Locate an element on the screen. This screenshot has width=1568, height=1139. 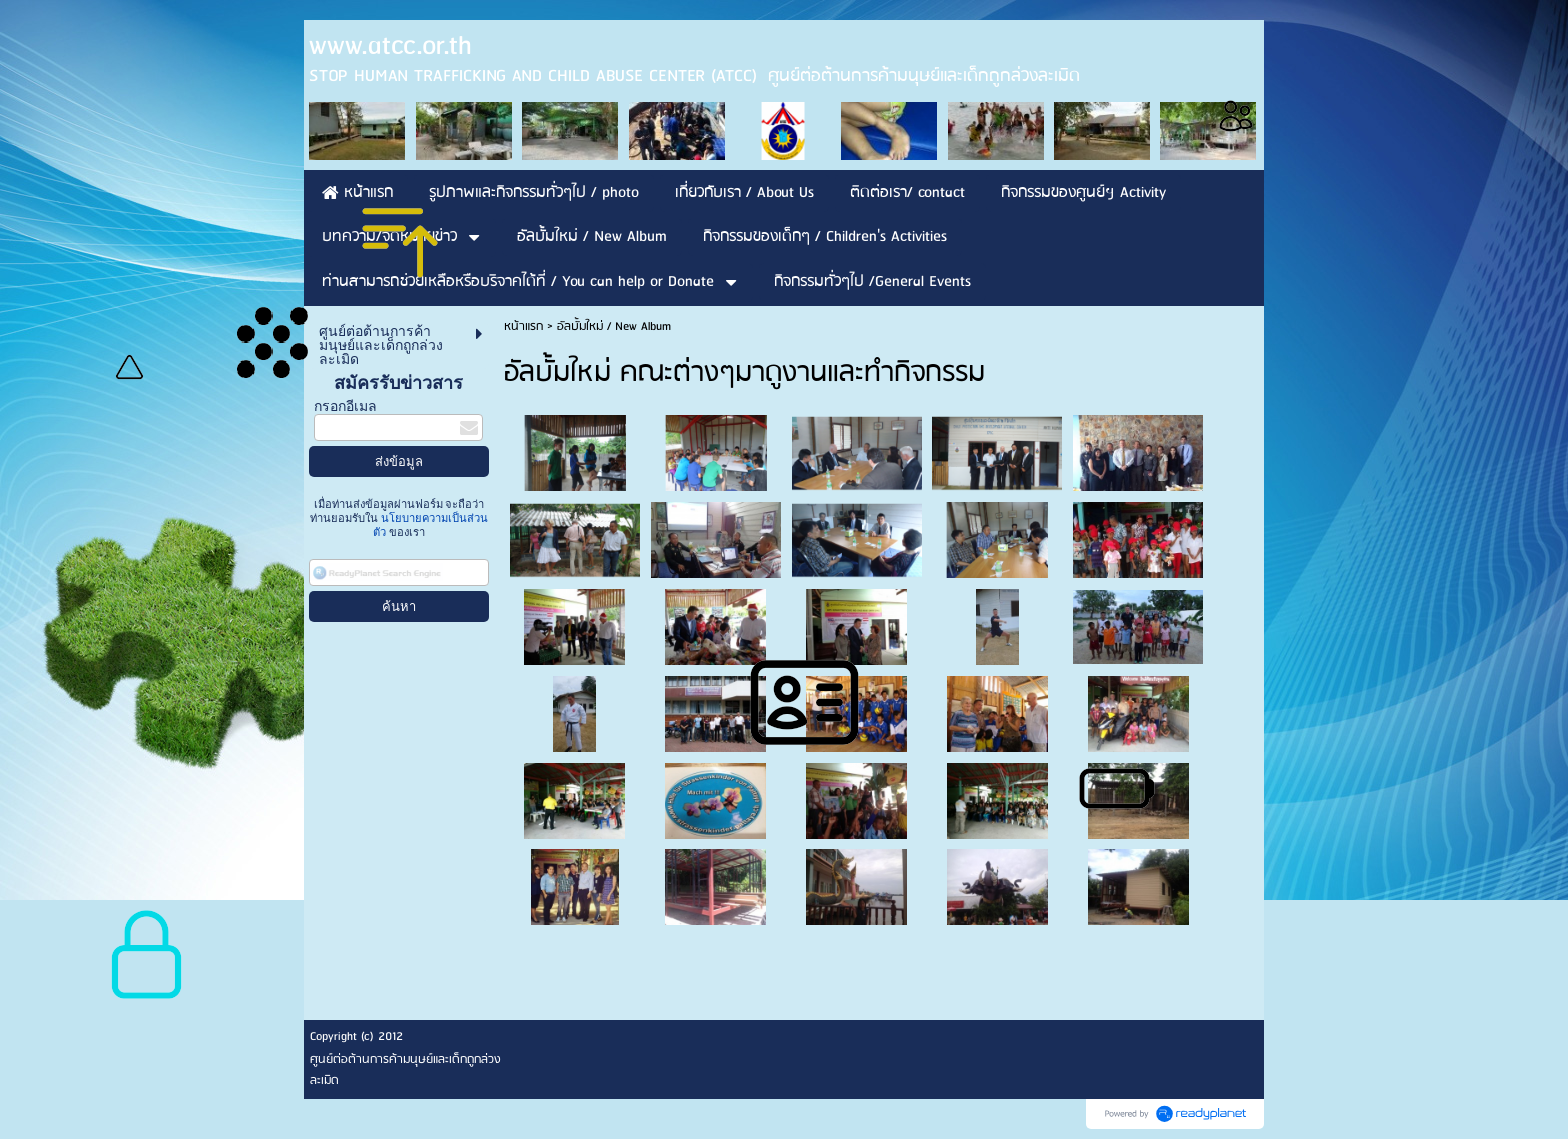
view your profile or identification details is located at coordinates (804, 702).